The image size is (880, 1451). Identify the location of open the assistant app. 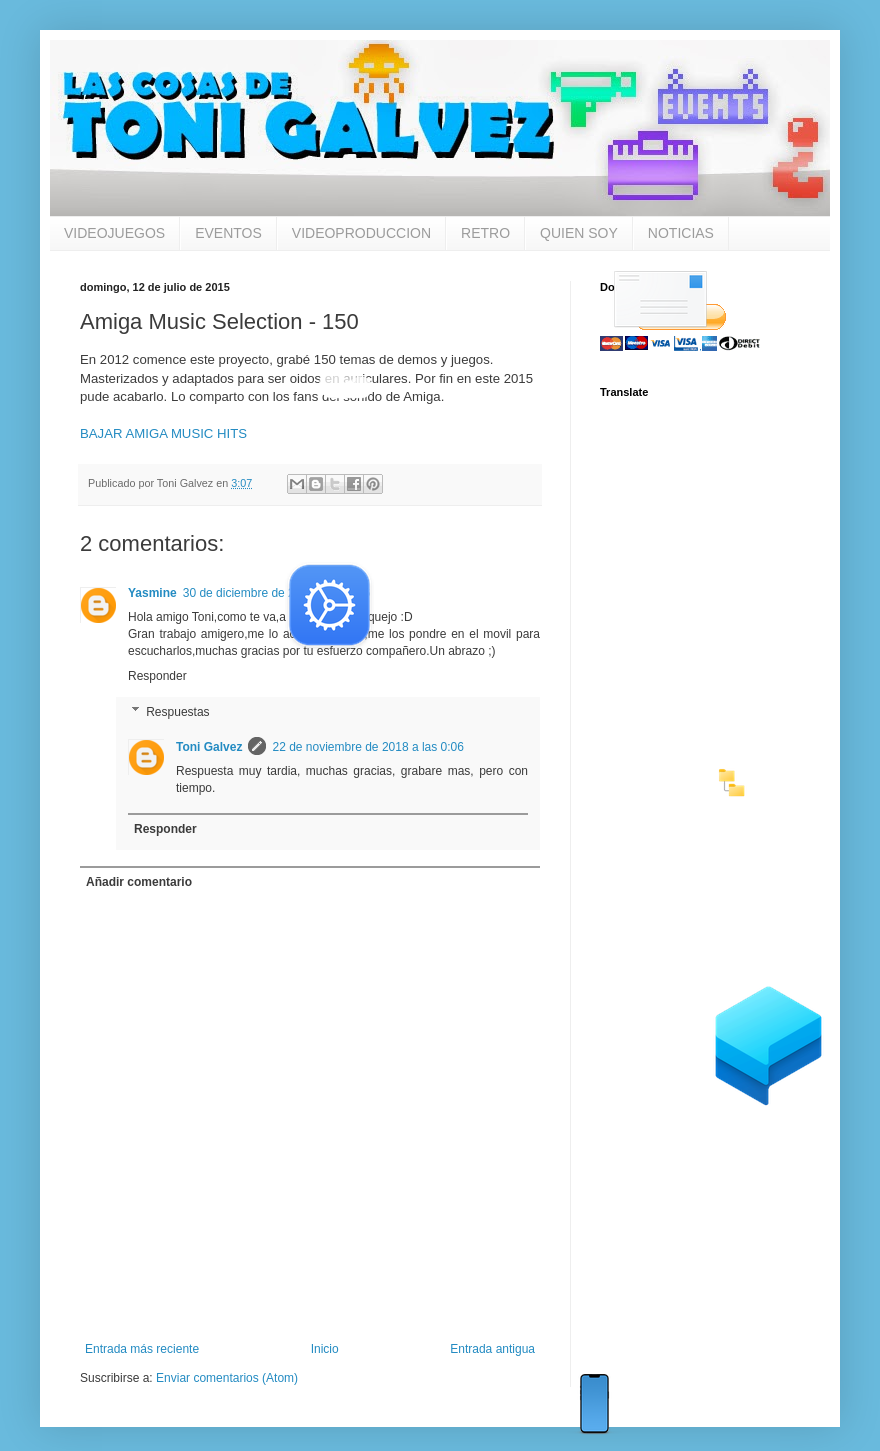
(768, 1046).